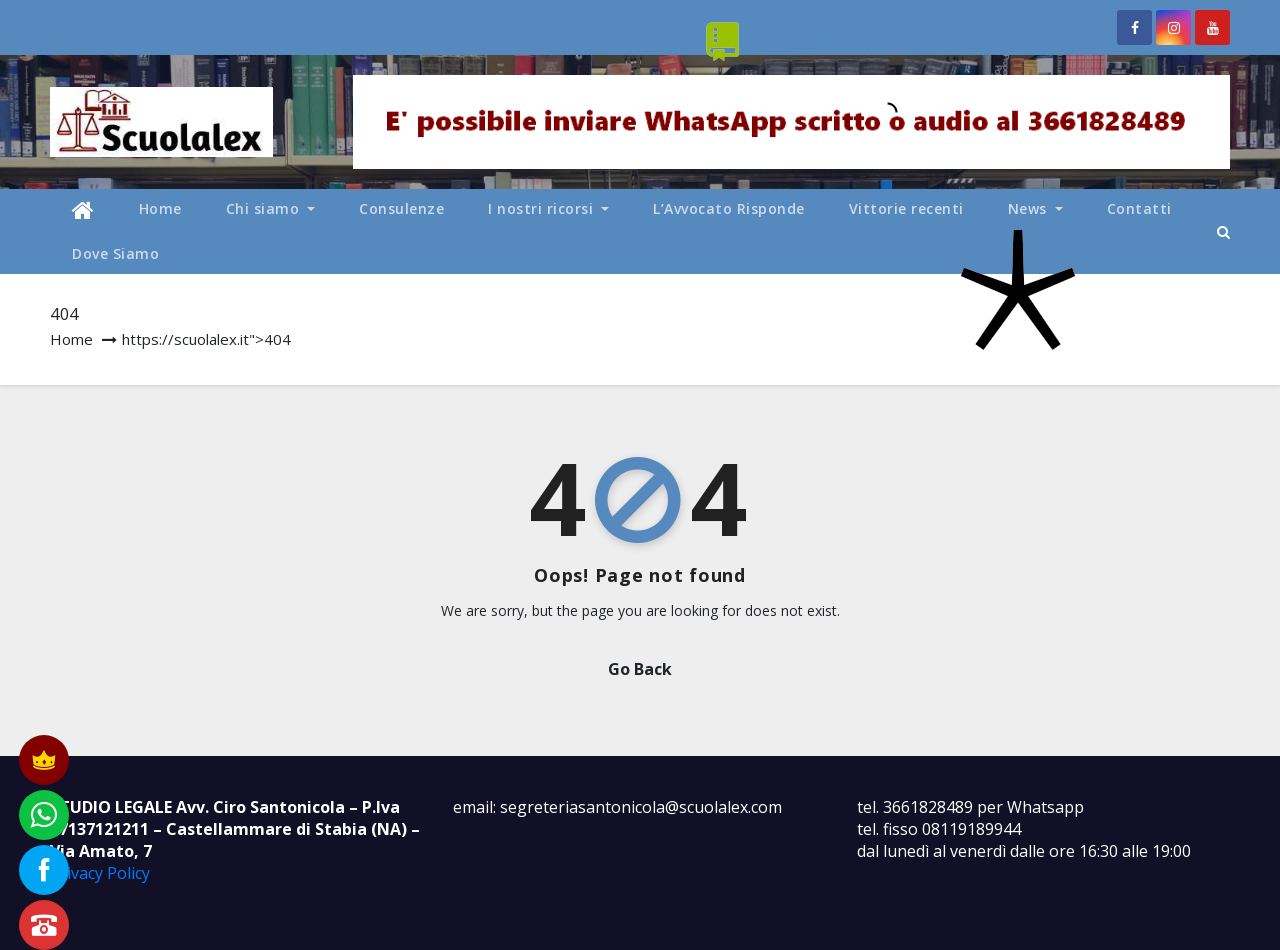  I want to click on indicates content is loading, so click(887, 112).